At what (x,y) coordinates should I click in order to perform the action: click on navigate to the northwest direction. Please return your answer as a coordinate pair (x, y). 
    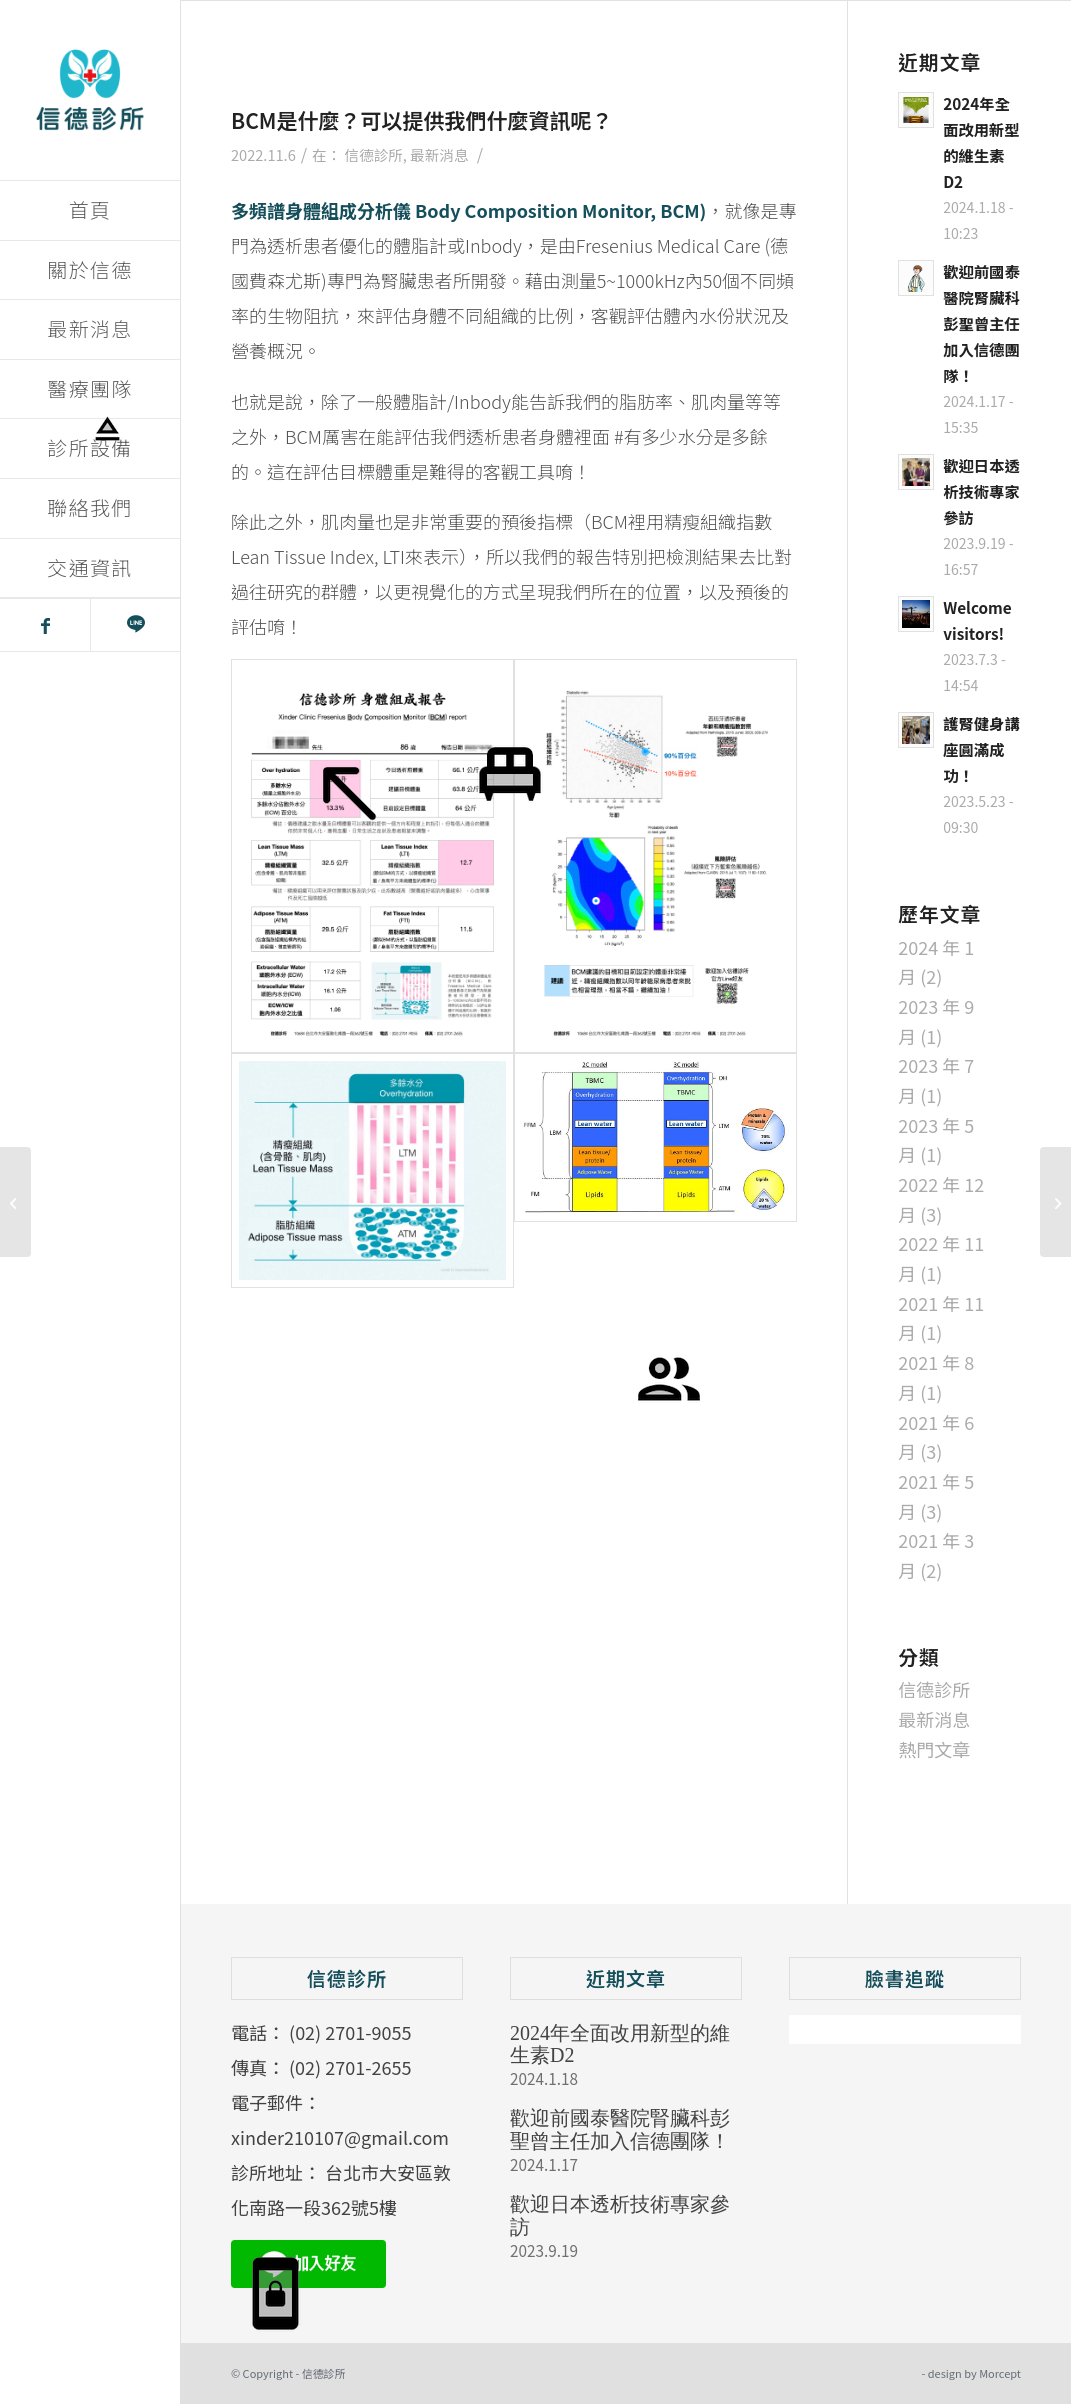
    Looking at the image, I should click on (348, 792).